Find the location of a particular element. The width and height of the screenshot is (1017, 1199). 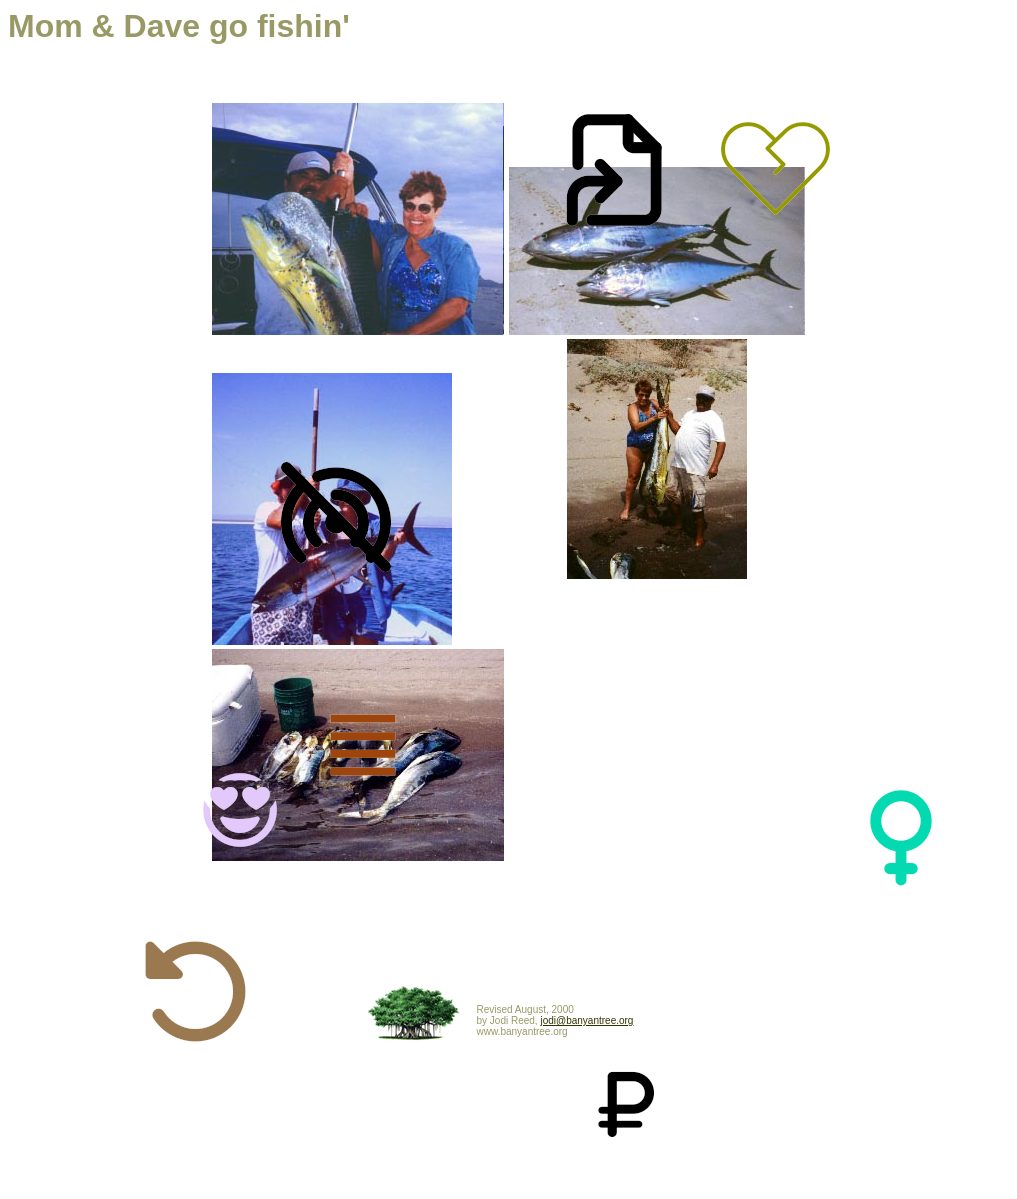

indicates female gender option is located at coordinates (901, 835).